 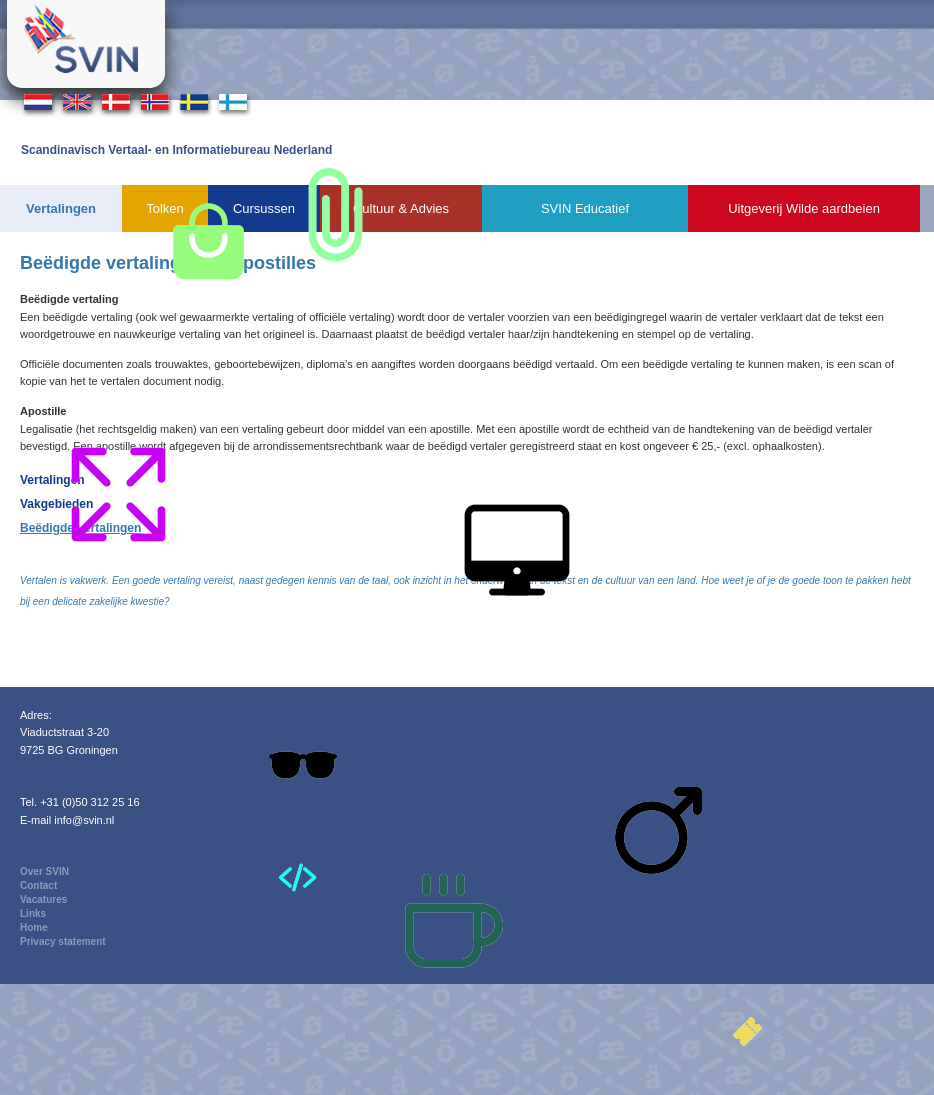 I want to click on view your tickets or passes, so click(x=747, y=1031).